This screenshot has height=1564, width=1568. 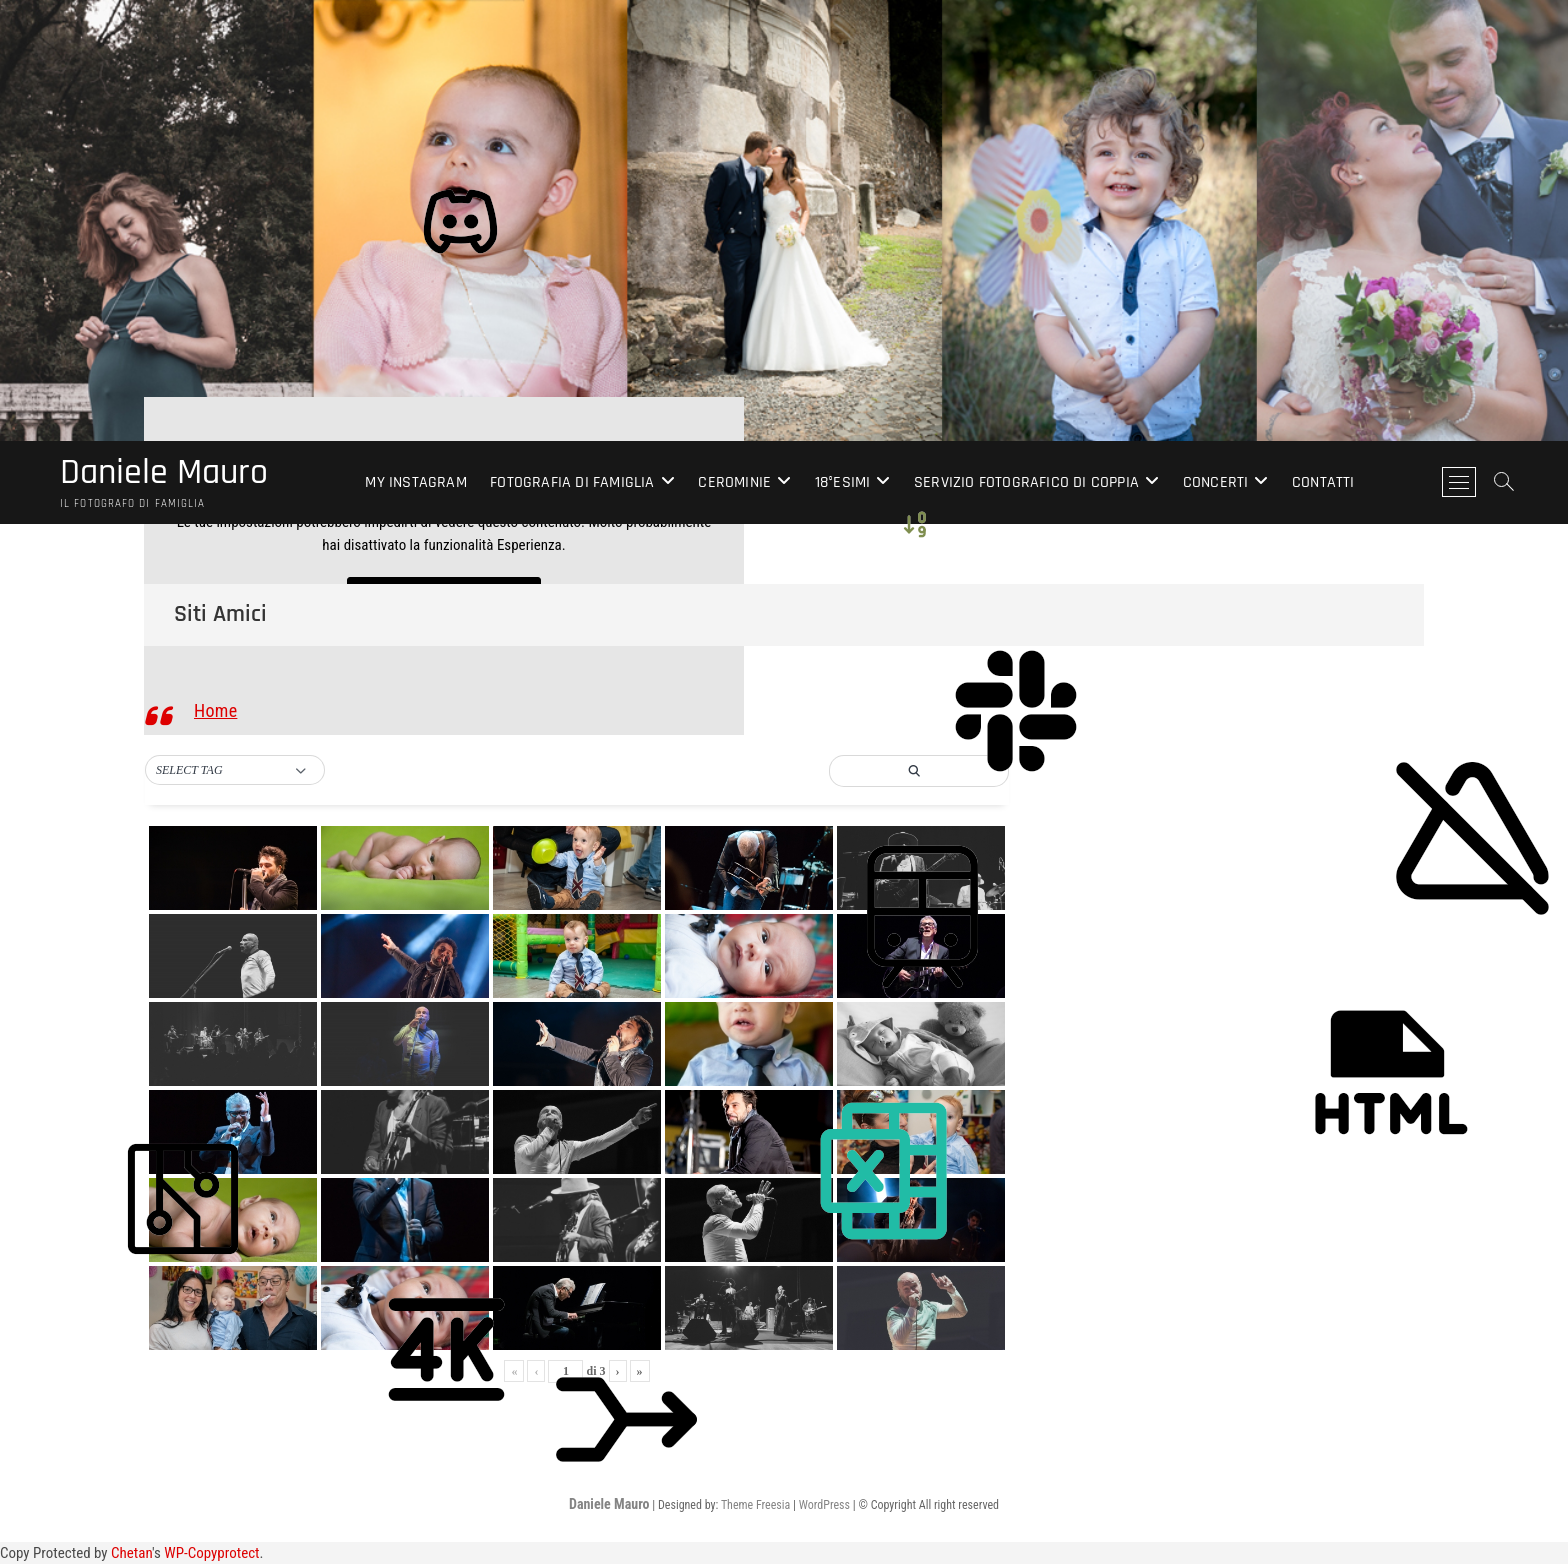 What do you see at coordinates (626, 1419) in the screenshot?
I see `merge or combine selected items` at bounding box center [626, 1419].